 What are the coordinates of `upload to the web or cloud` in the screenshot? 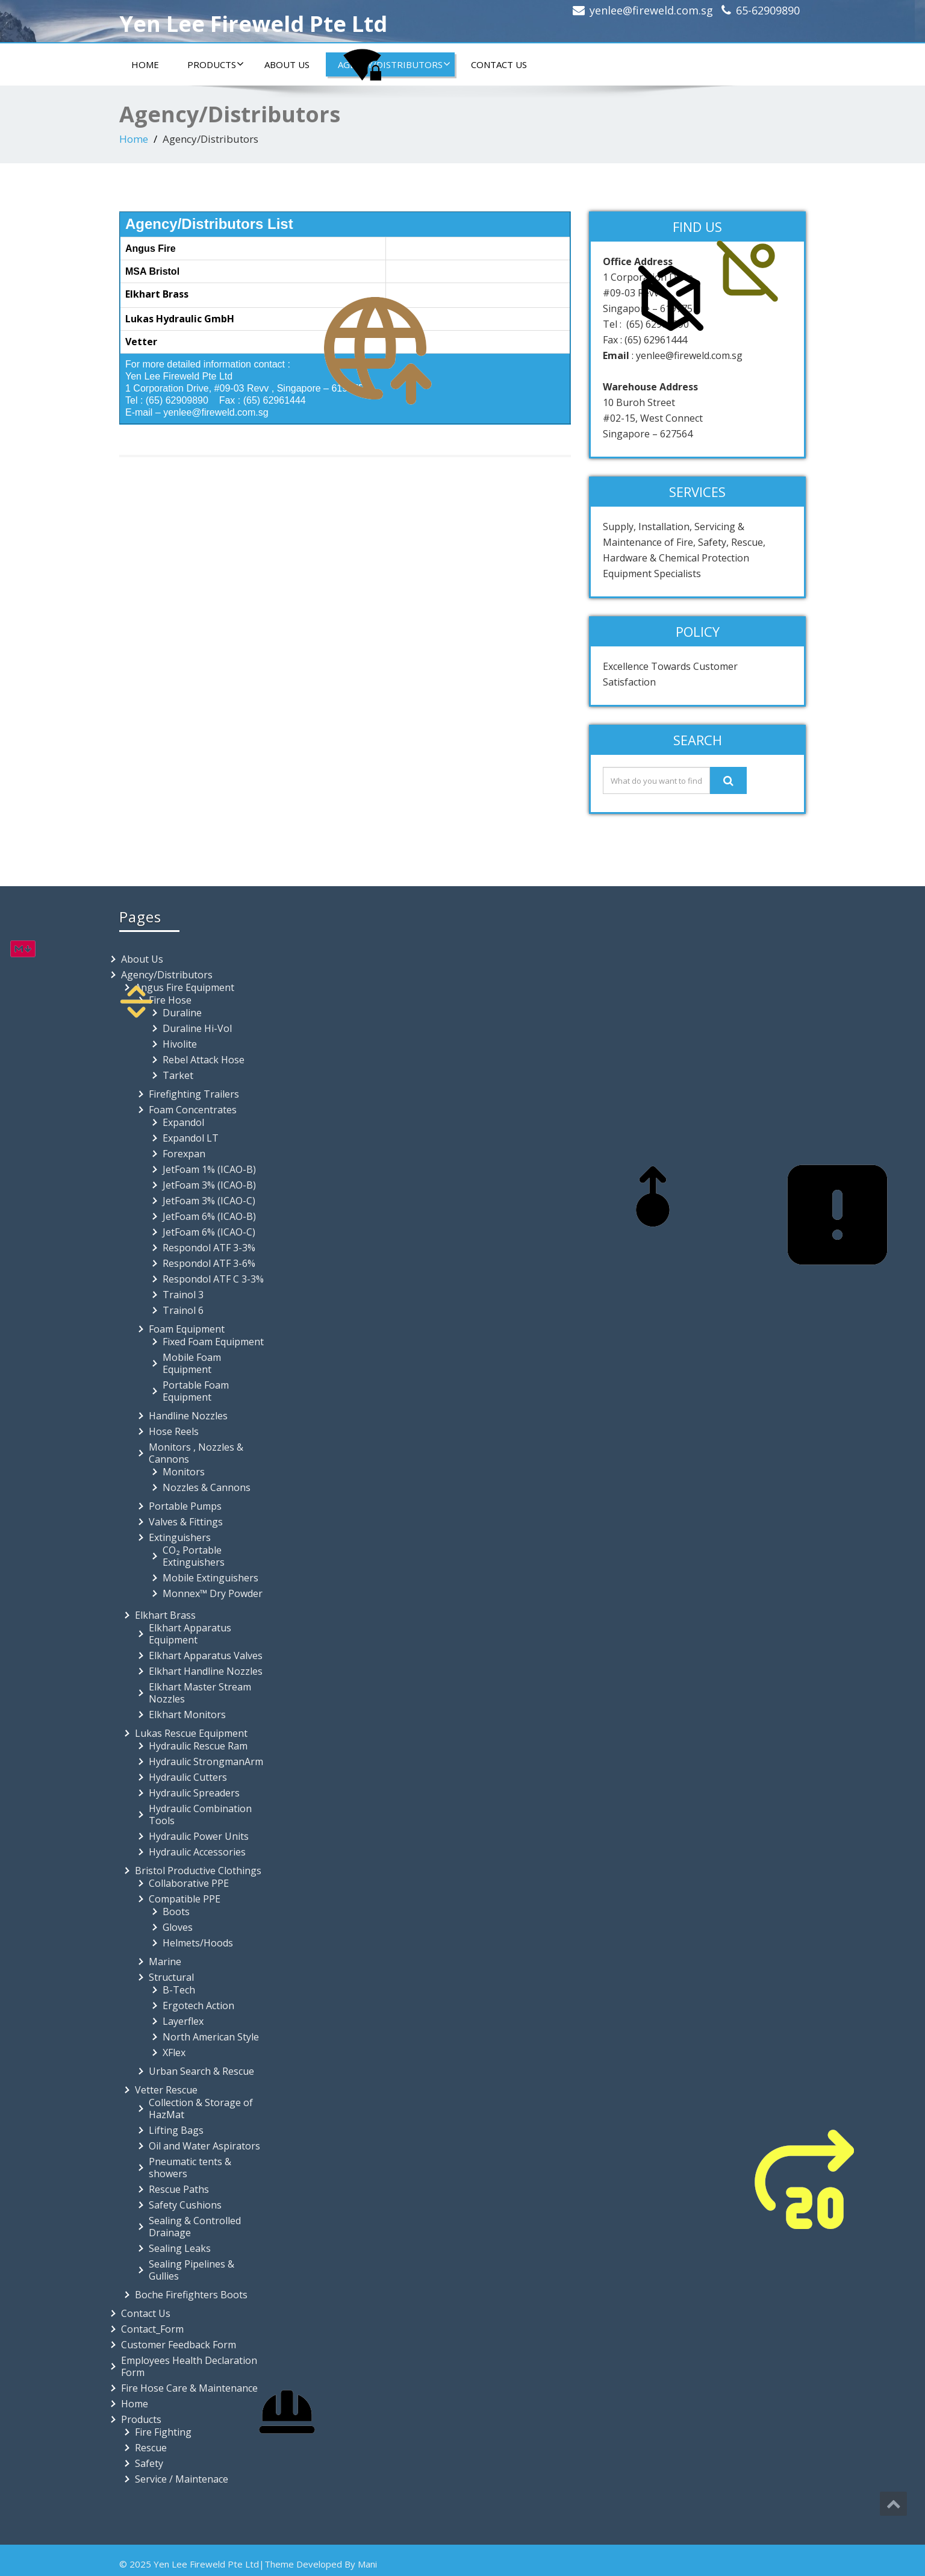 It's located at (375, 348).